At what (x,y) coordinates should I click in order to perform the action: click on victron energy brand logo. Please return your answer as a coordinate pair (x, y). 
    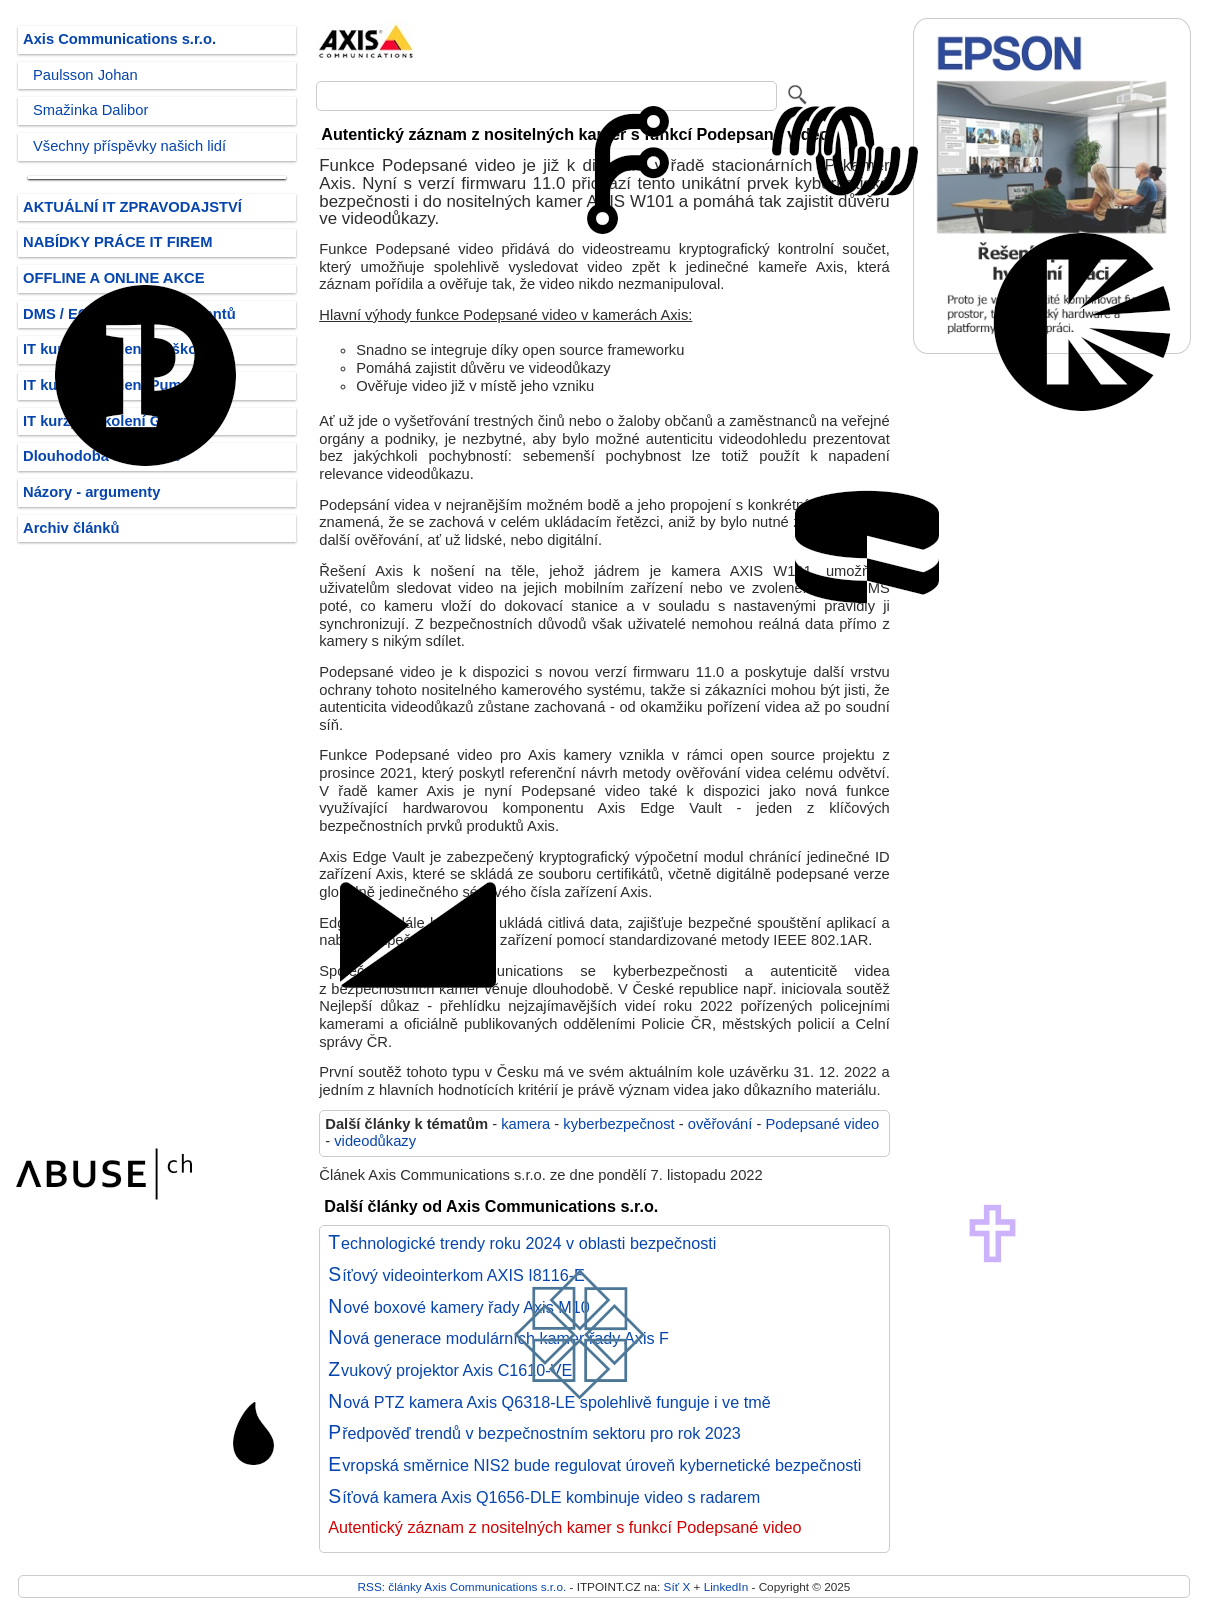
    Looking at the image, I should click on (845, 151).